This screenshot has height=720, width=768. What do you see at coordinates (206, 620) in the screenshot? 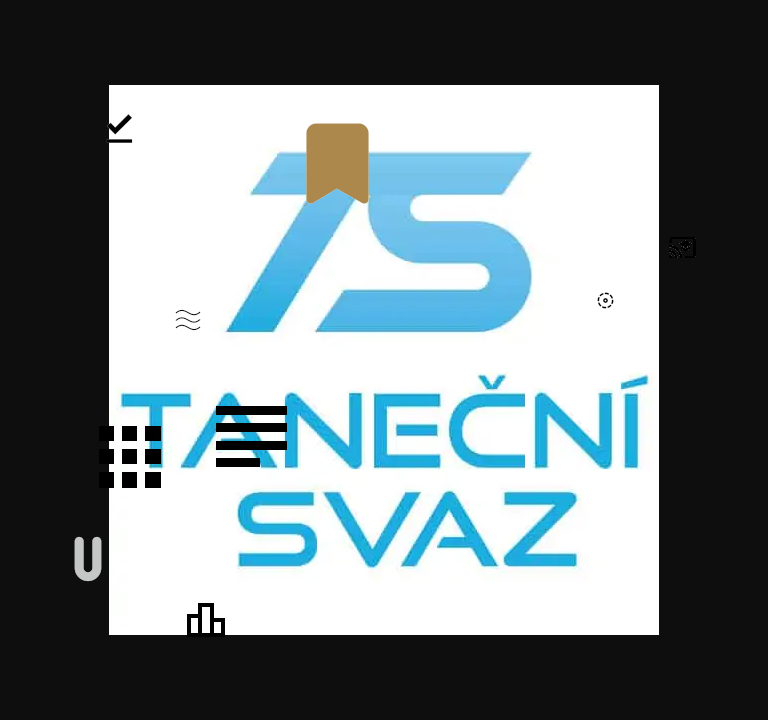
I see `view leaderboard rankings` at bounding box center [206, 620].